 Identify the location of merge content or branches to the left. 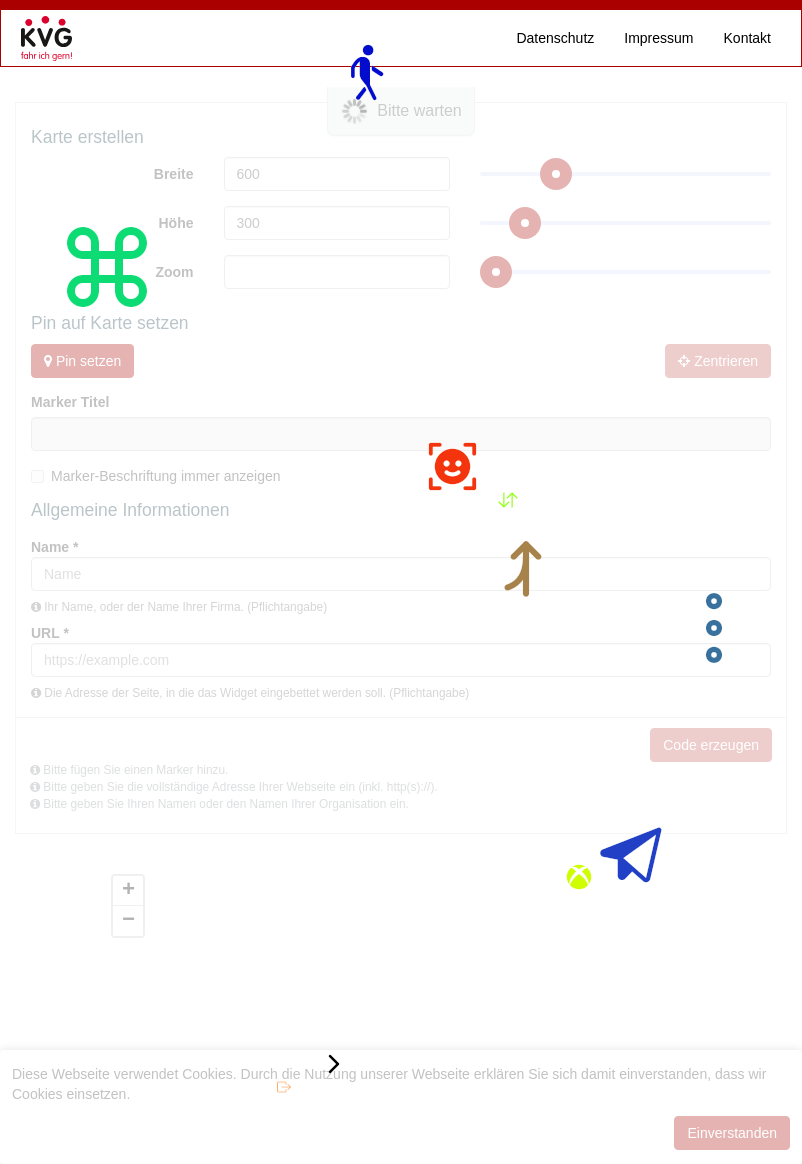
(526, 569).